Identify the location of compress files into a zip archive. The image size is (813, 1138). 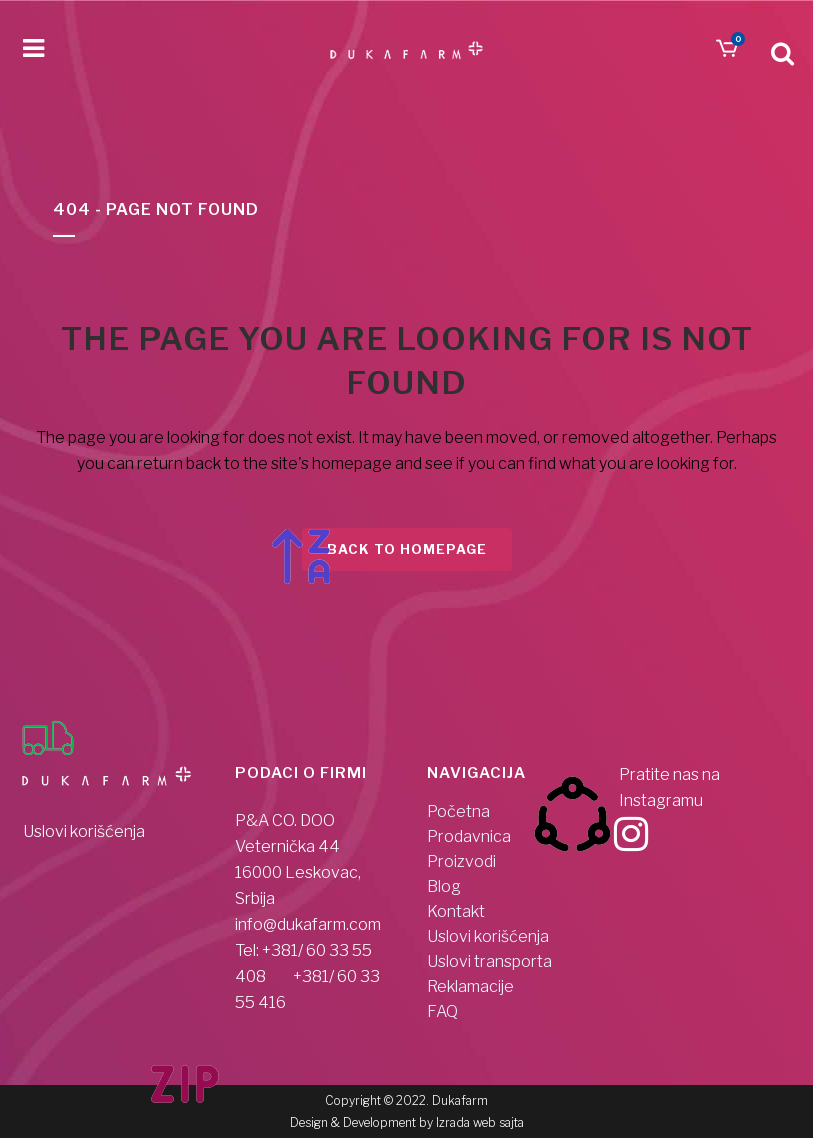
(185, 1084).